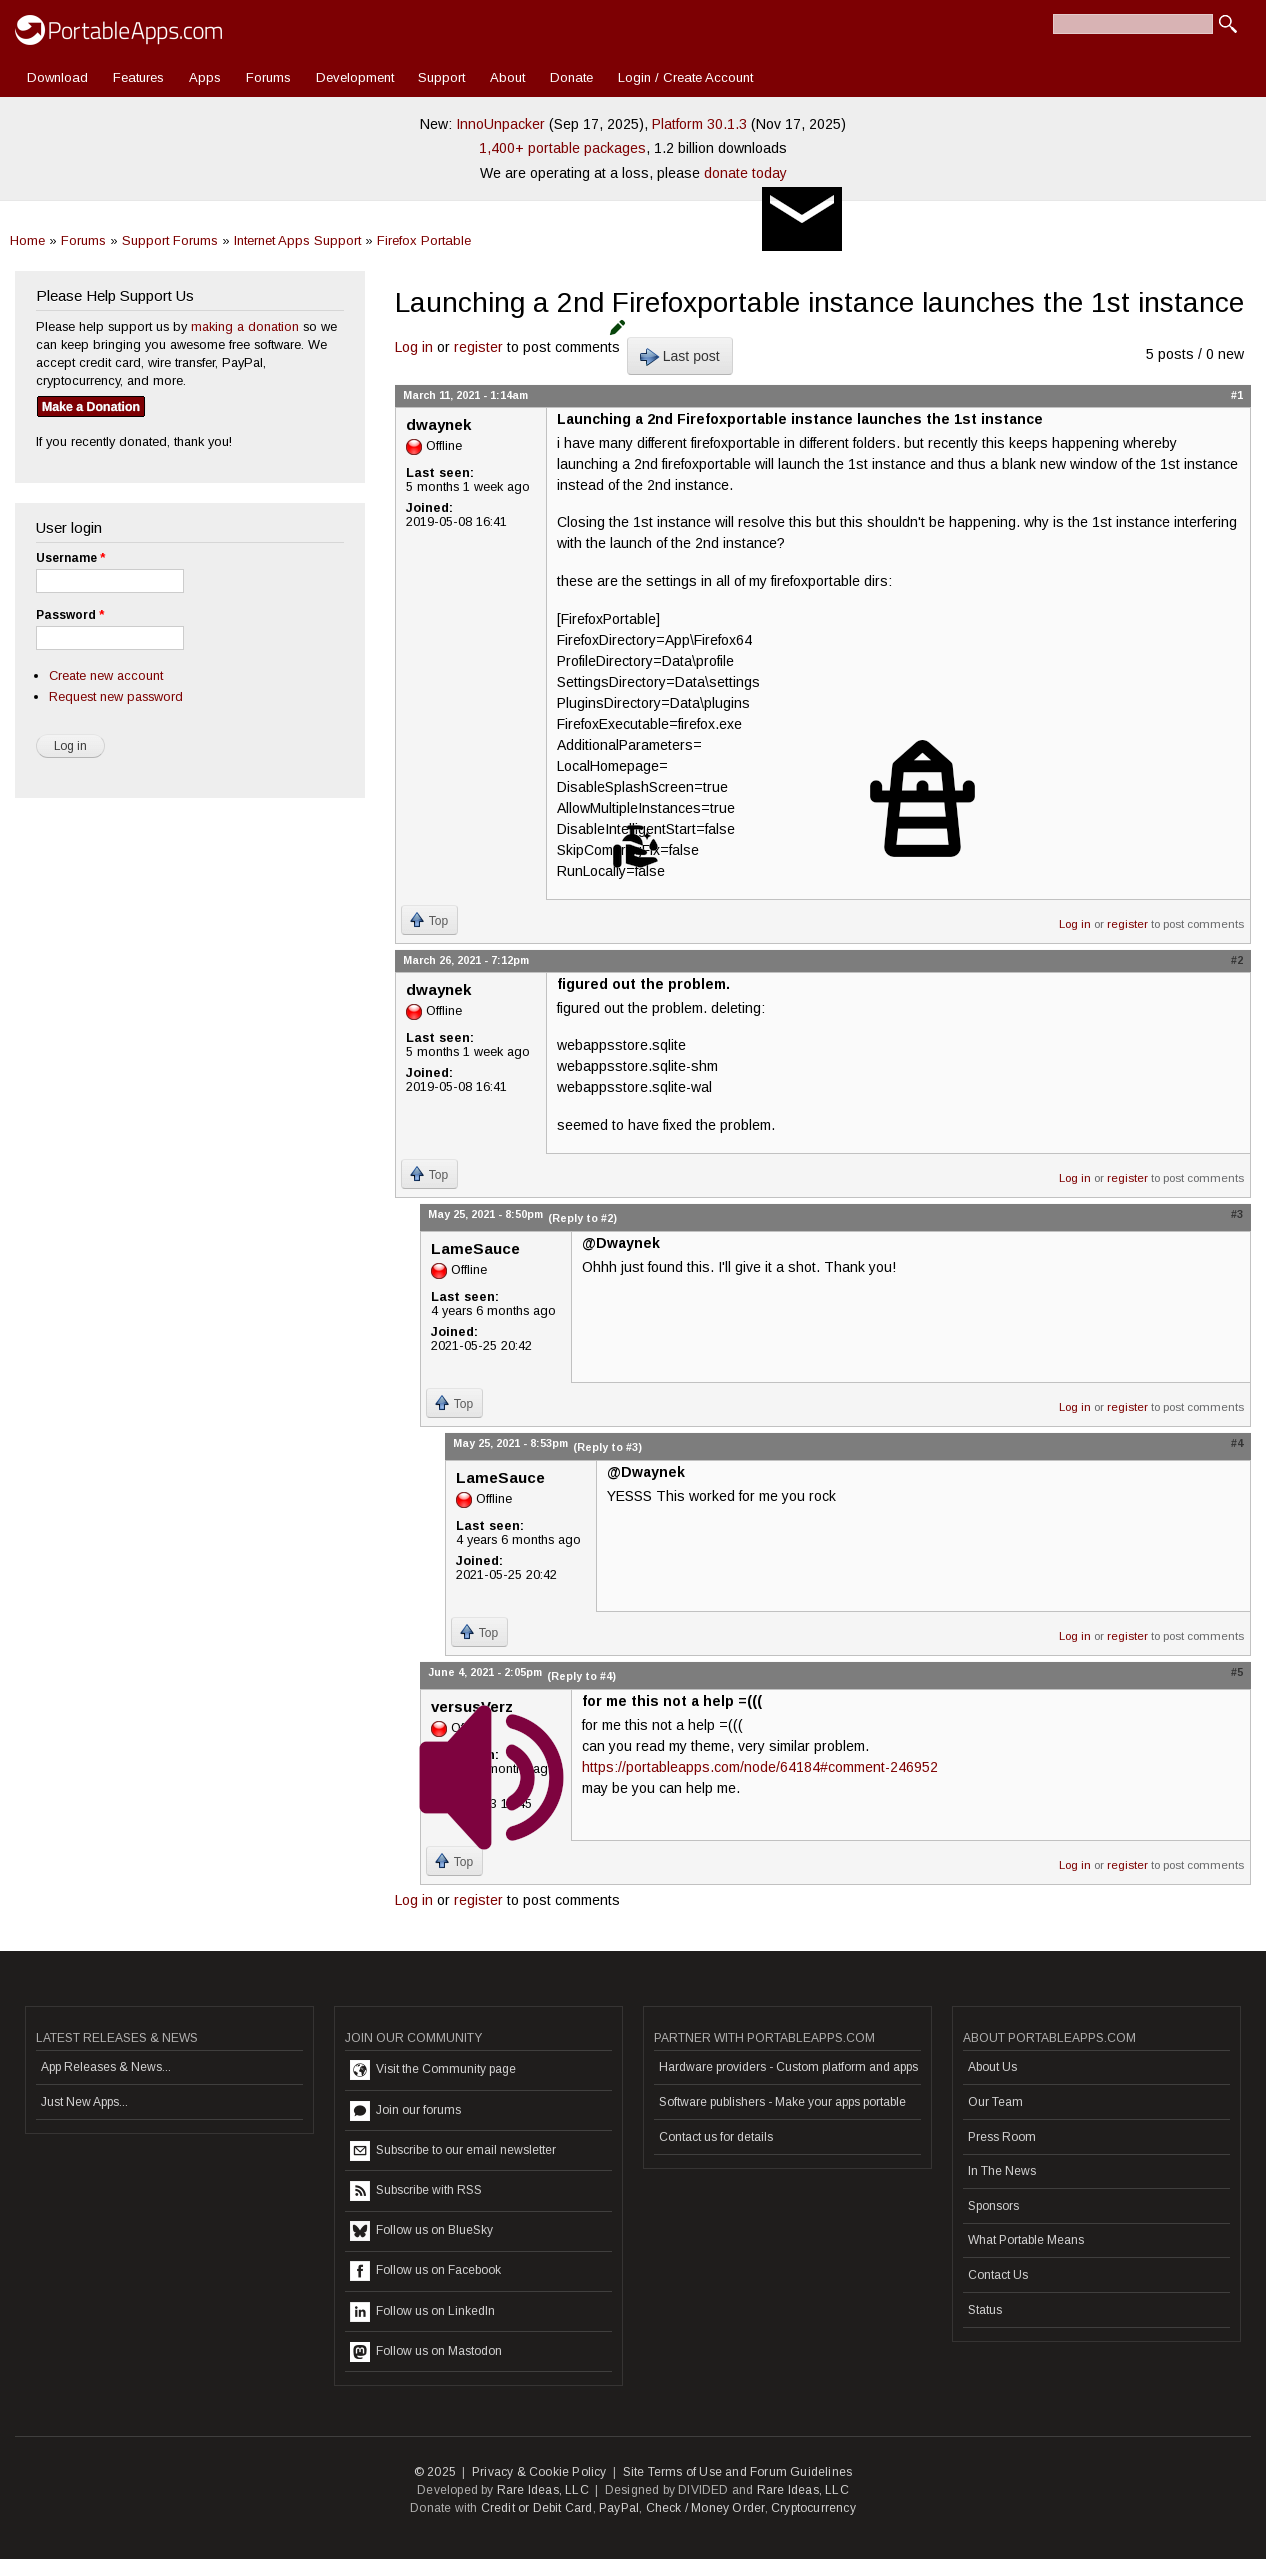 The image size is (1266, 2559). What do you see at coordinates (922, 802) in the screenshot?
I see `access website accessibility or guidance features` at bounding box center [922, 802].